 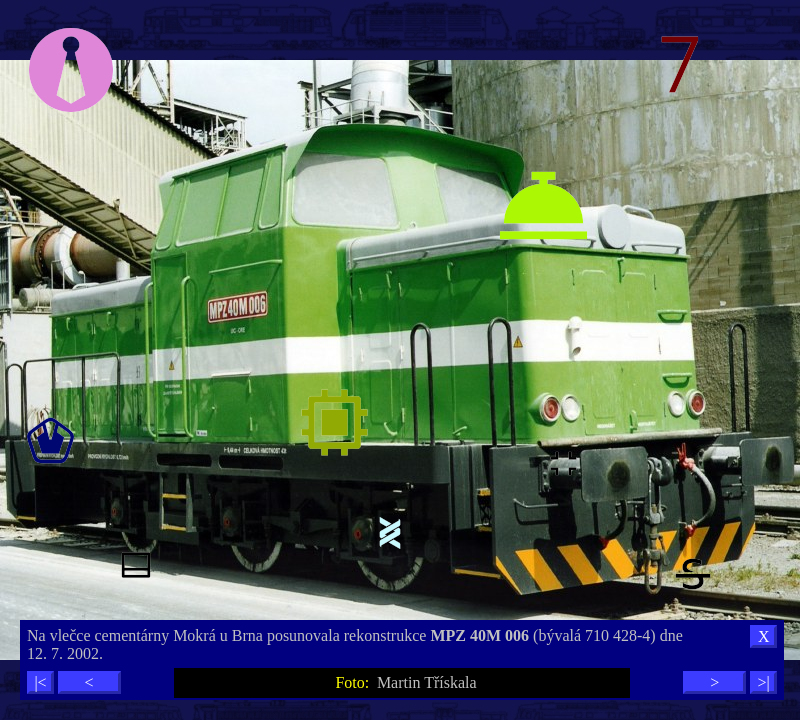 I want to click on mainwp logo, so click(x=71, y=70).